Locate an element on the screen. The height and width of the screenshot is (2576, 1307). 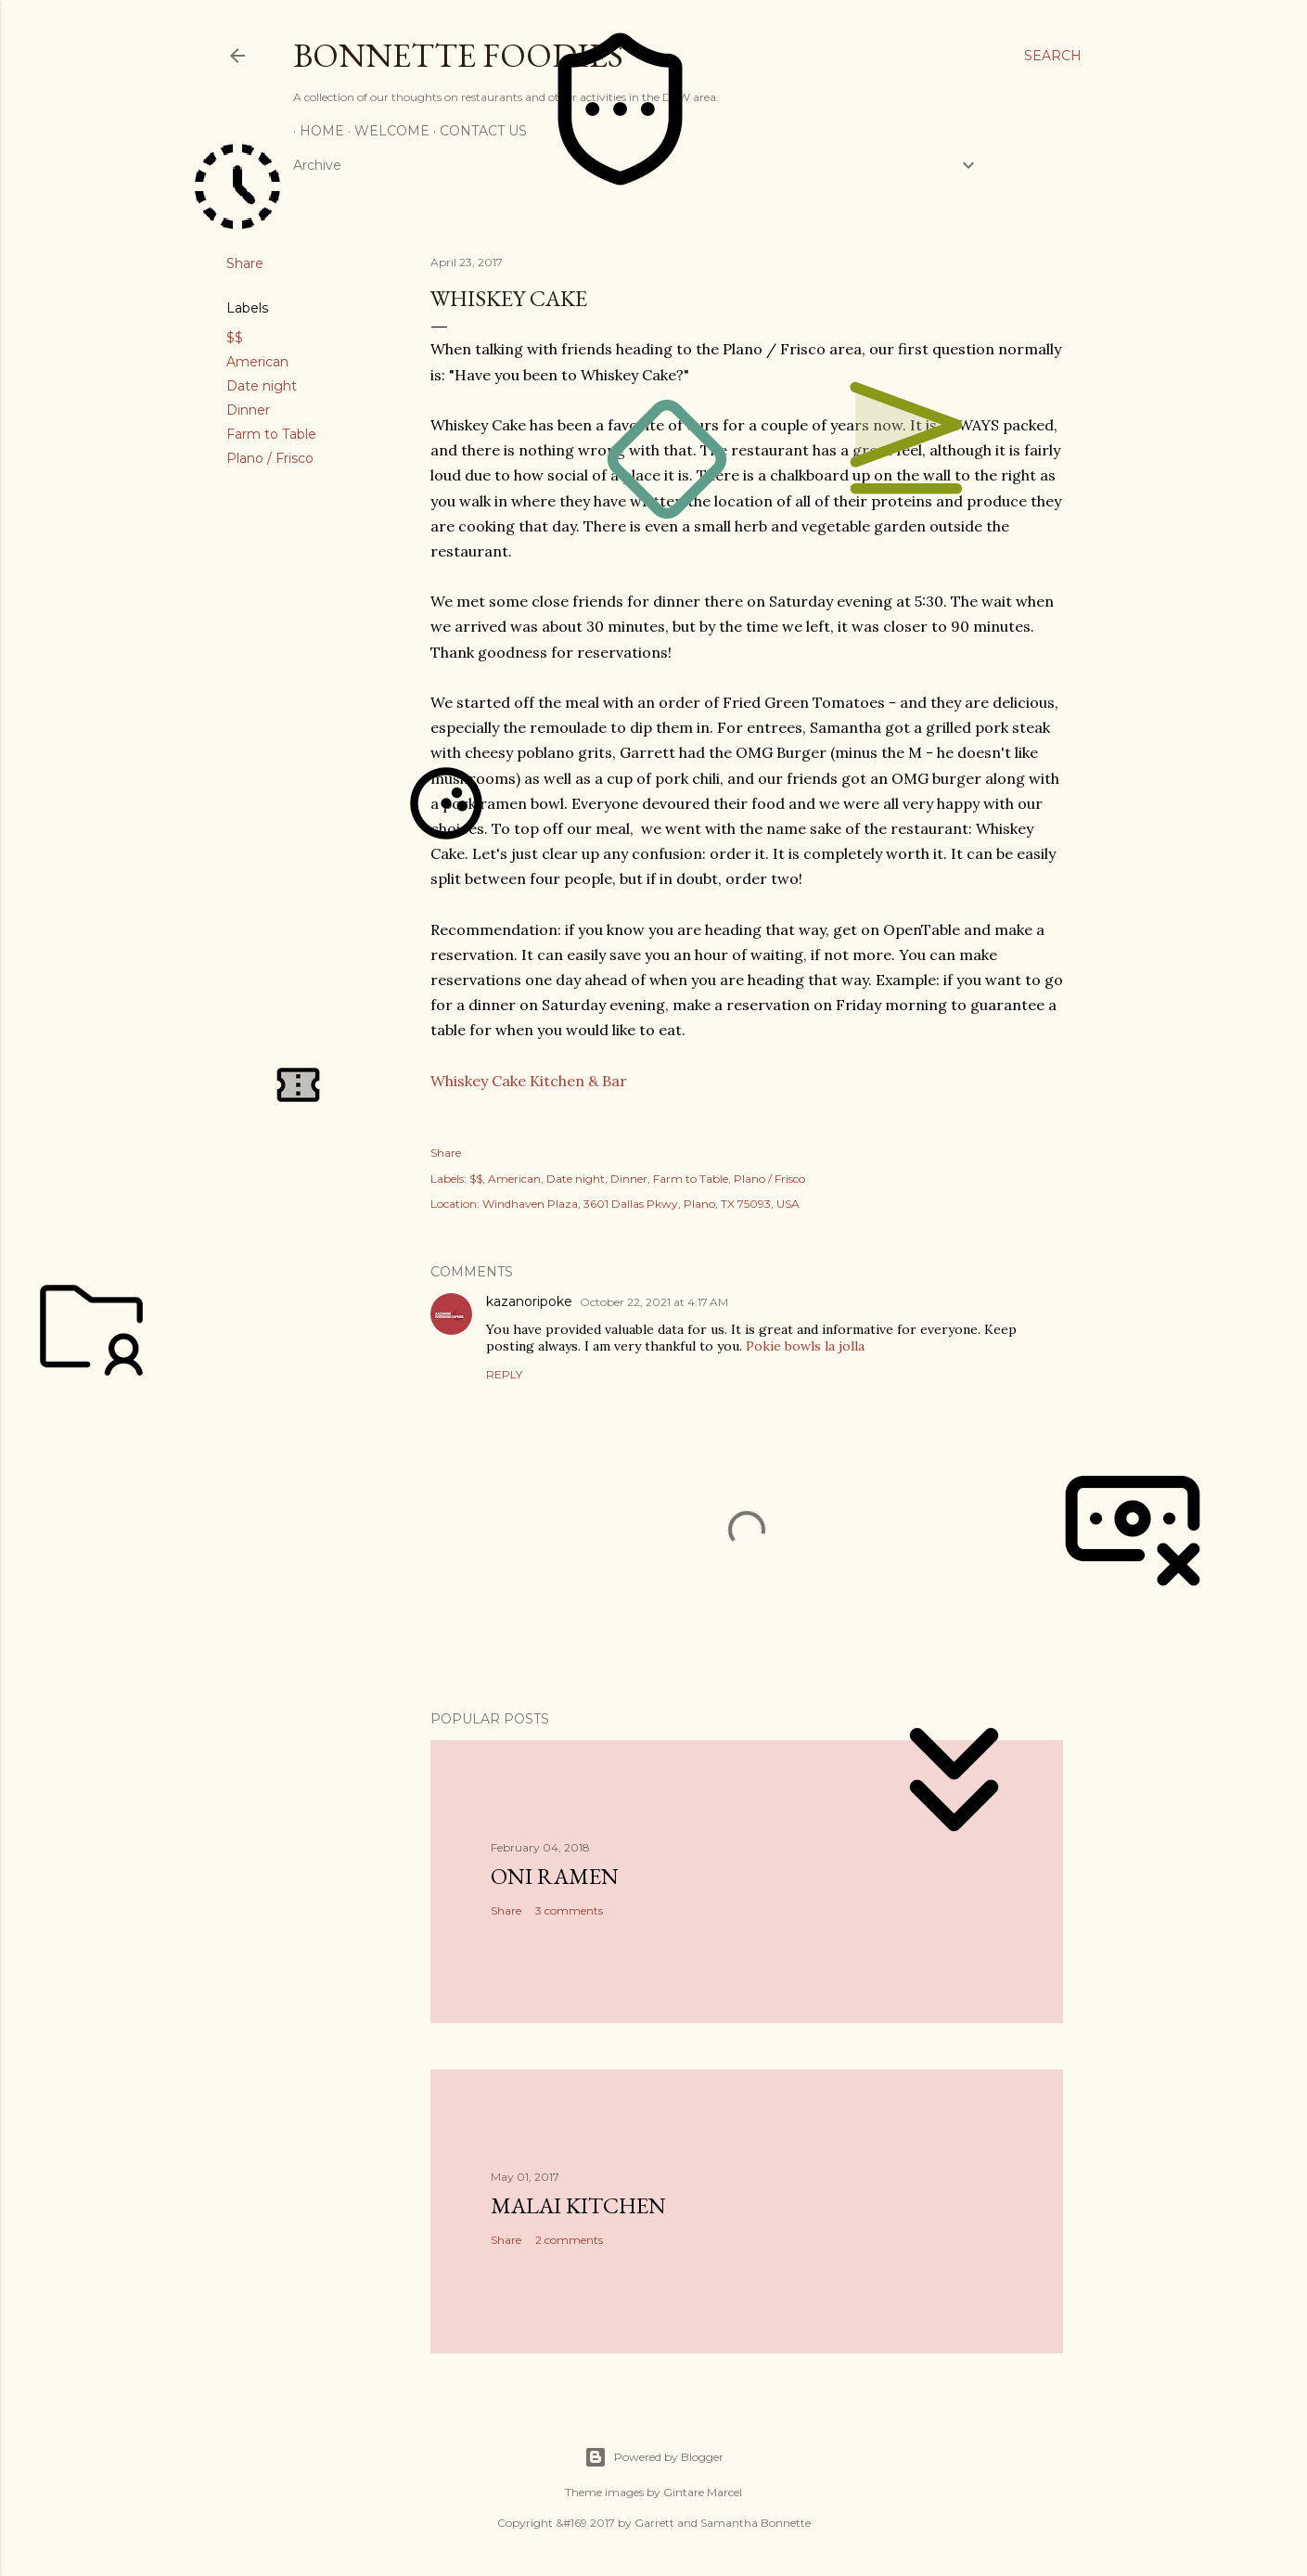
access bowling or sports-related features is located at coordinates (446, 803).